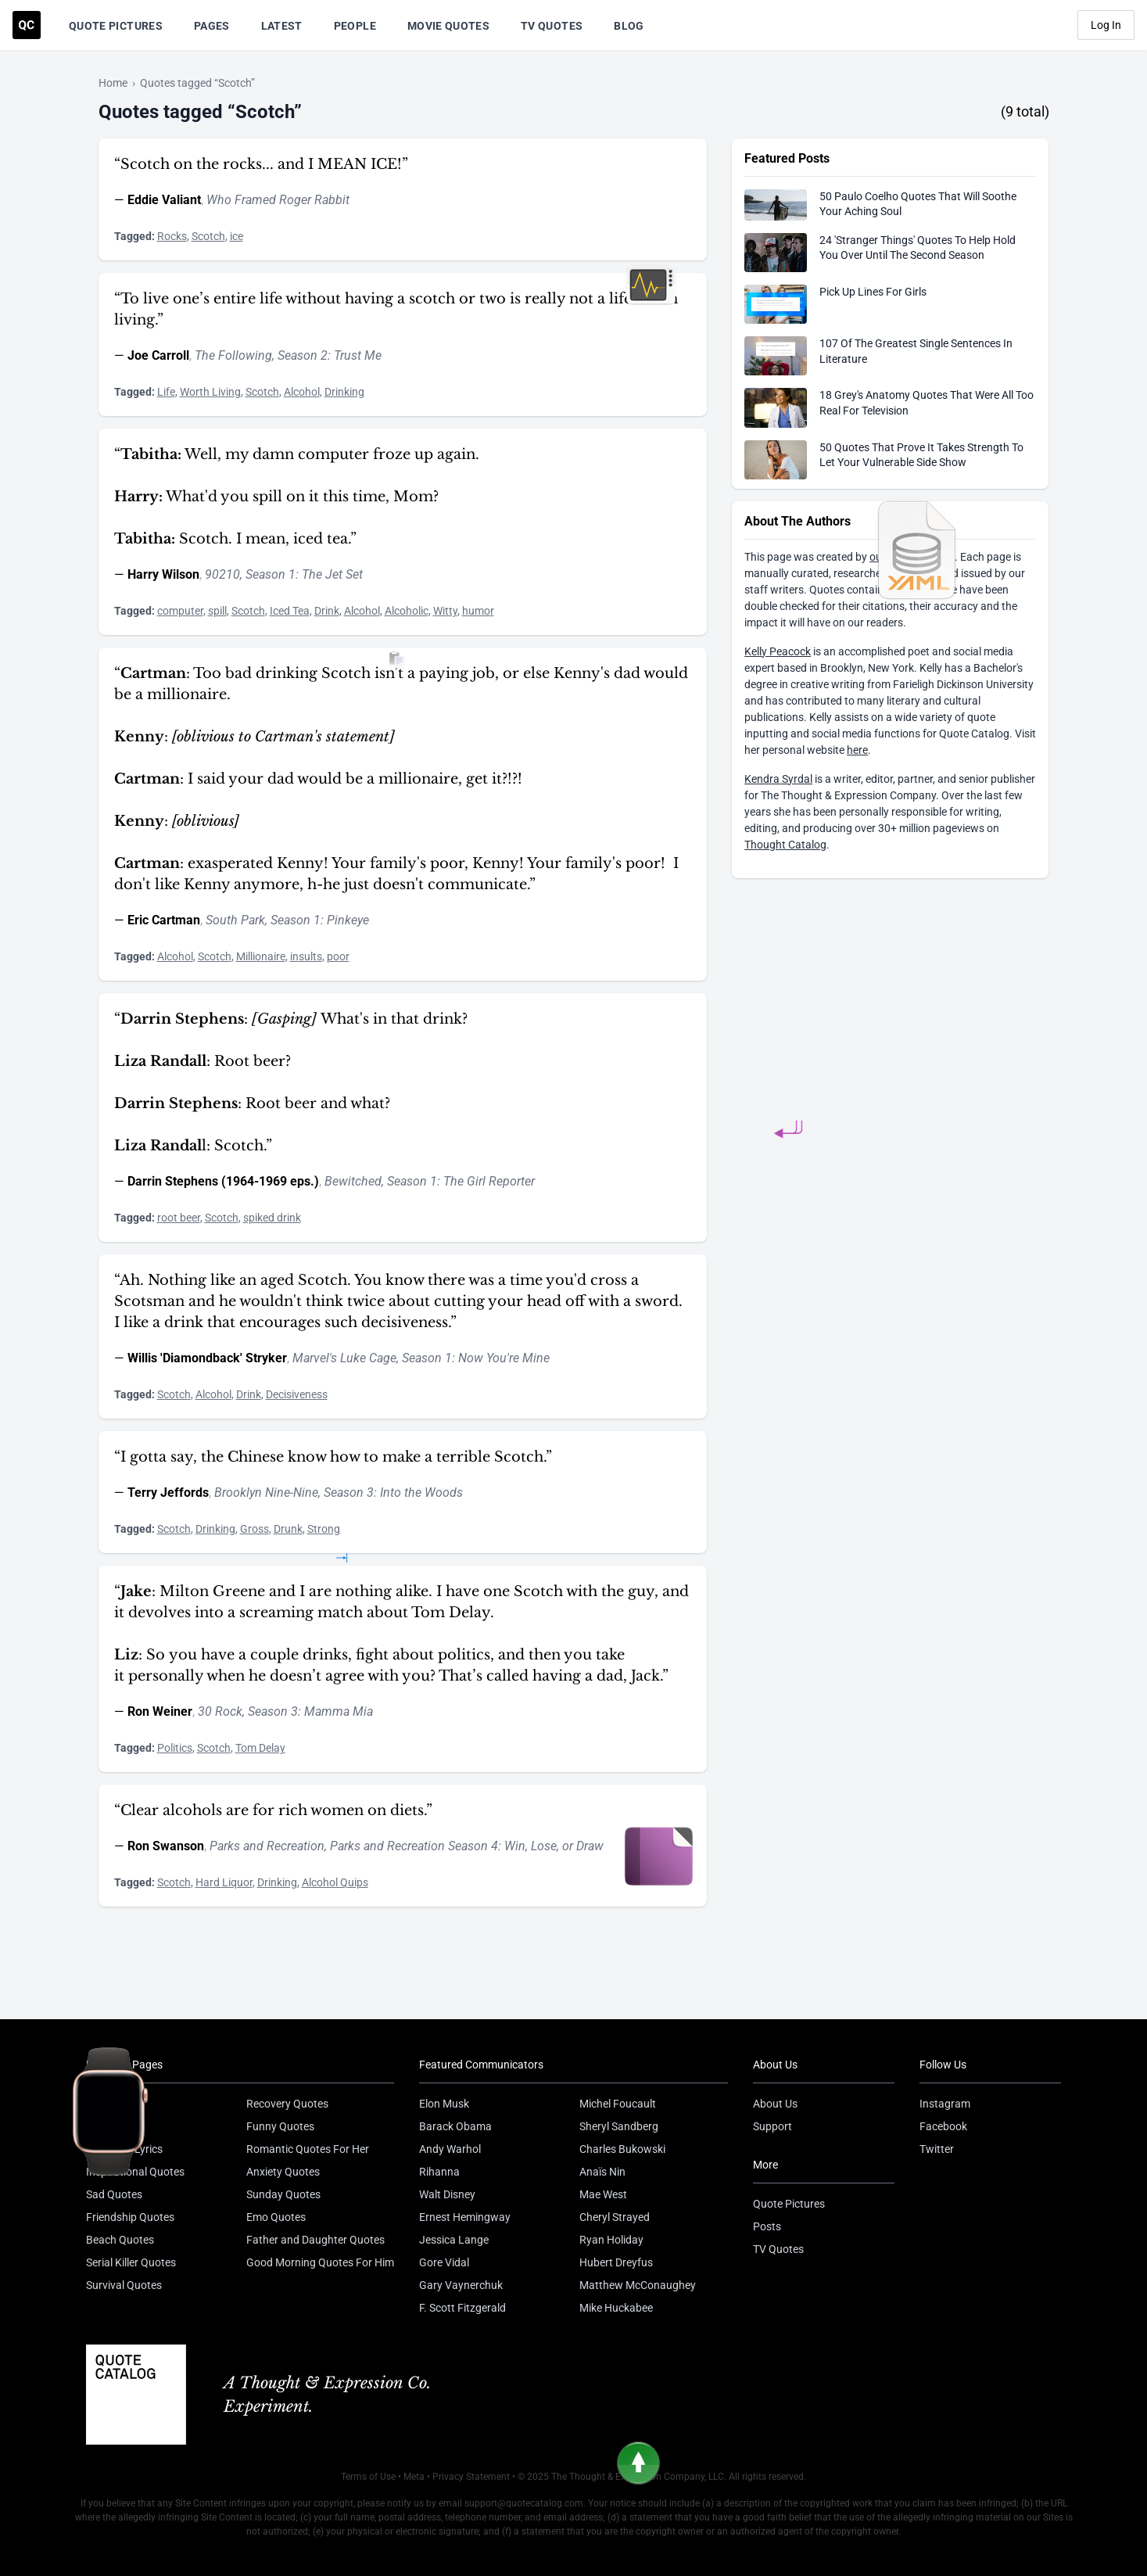 This screenshot has height=2576, width=1147. Describe the element at coordinates (396, 659) in the screenshot. I see `paste content from clipboard` at that location.